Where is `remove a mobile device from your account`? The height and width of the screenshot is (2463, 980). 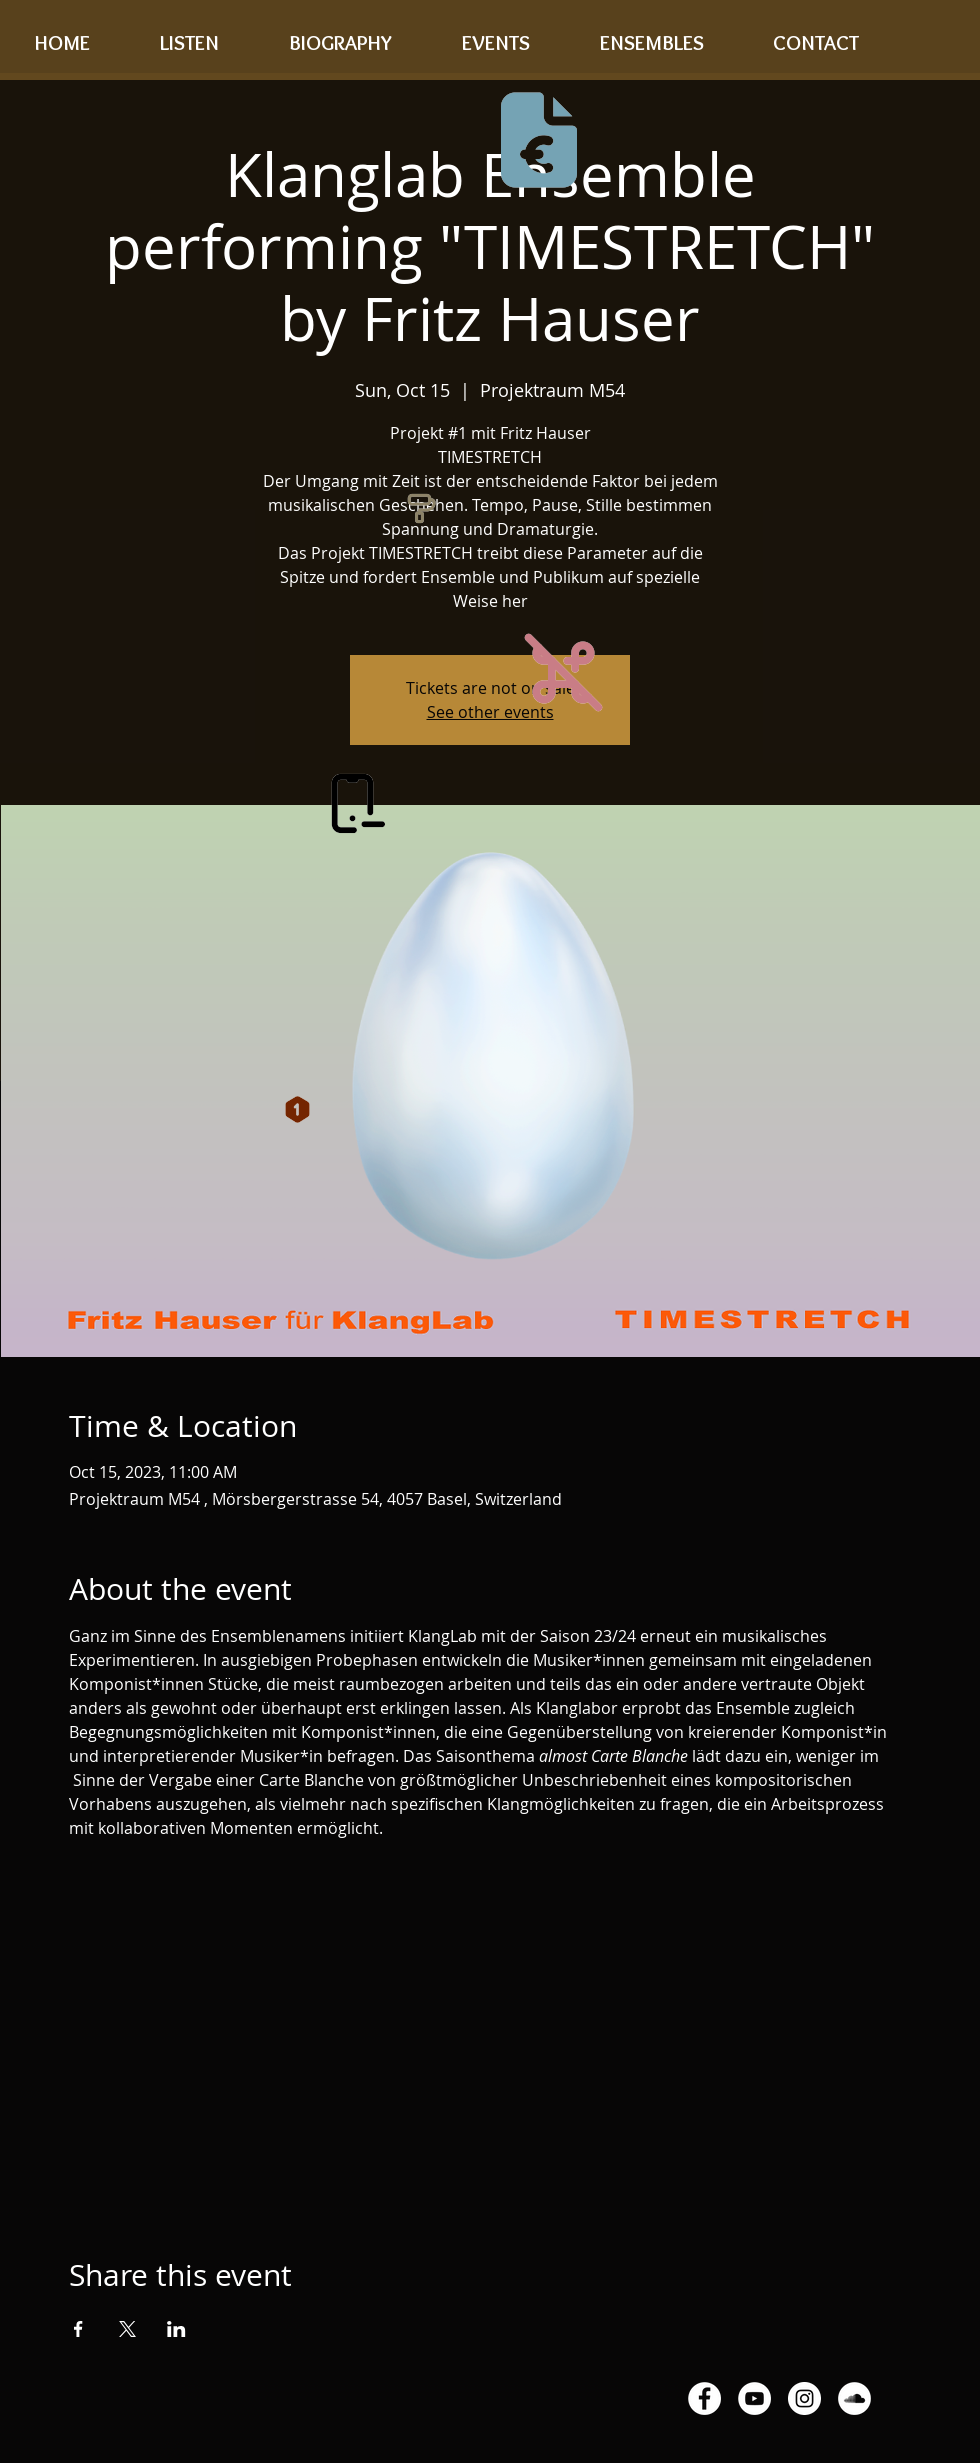 remove a mobile device from your account is located at coordinates (352, 803).